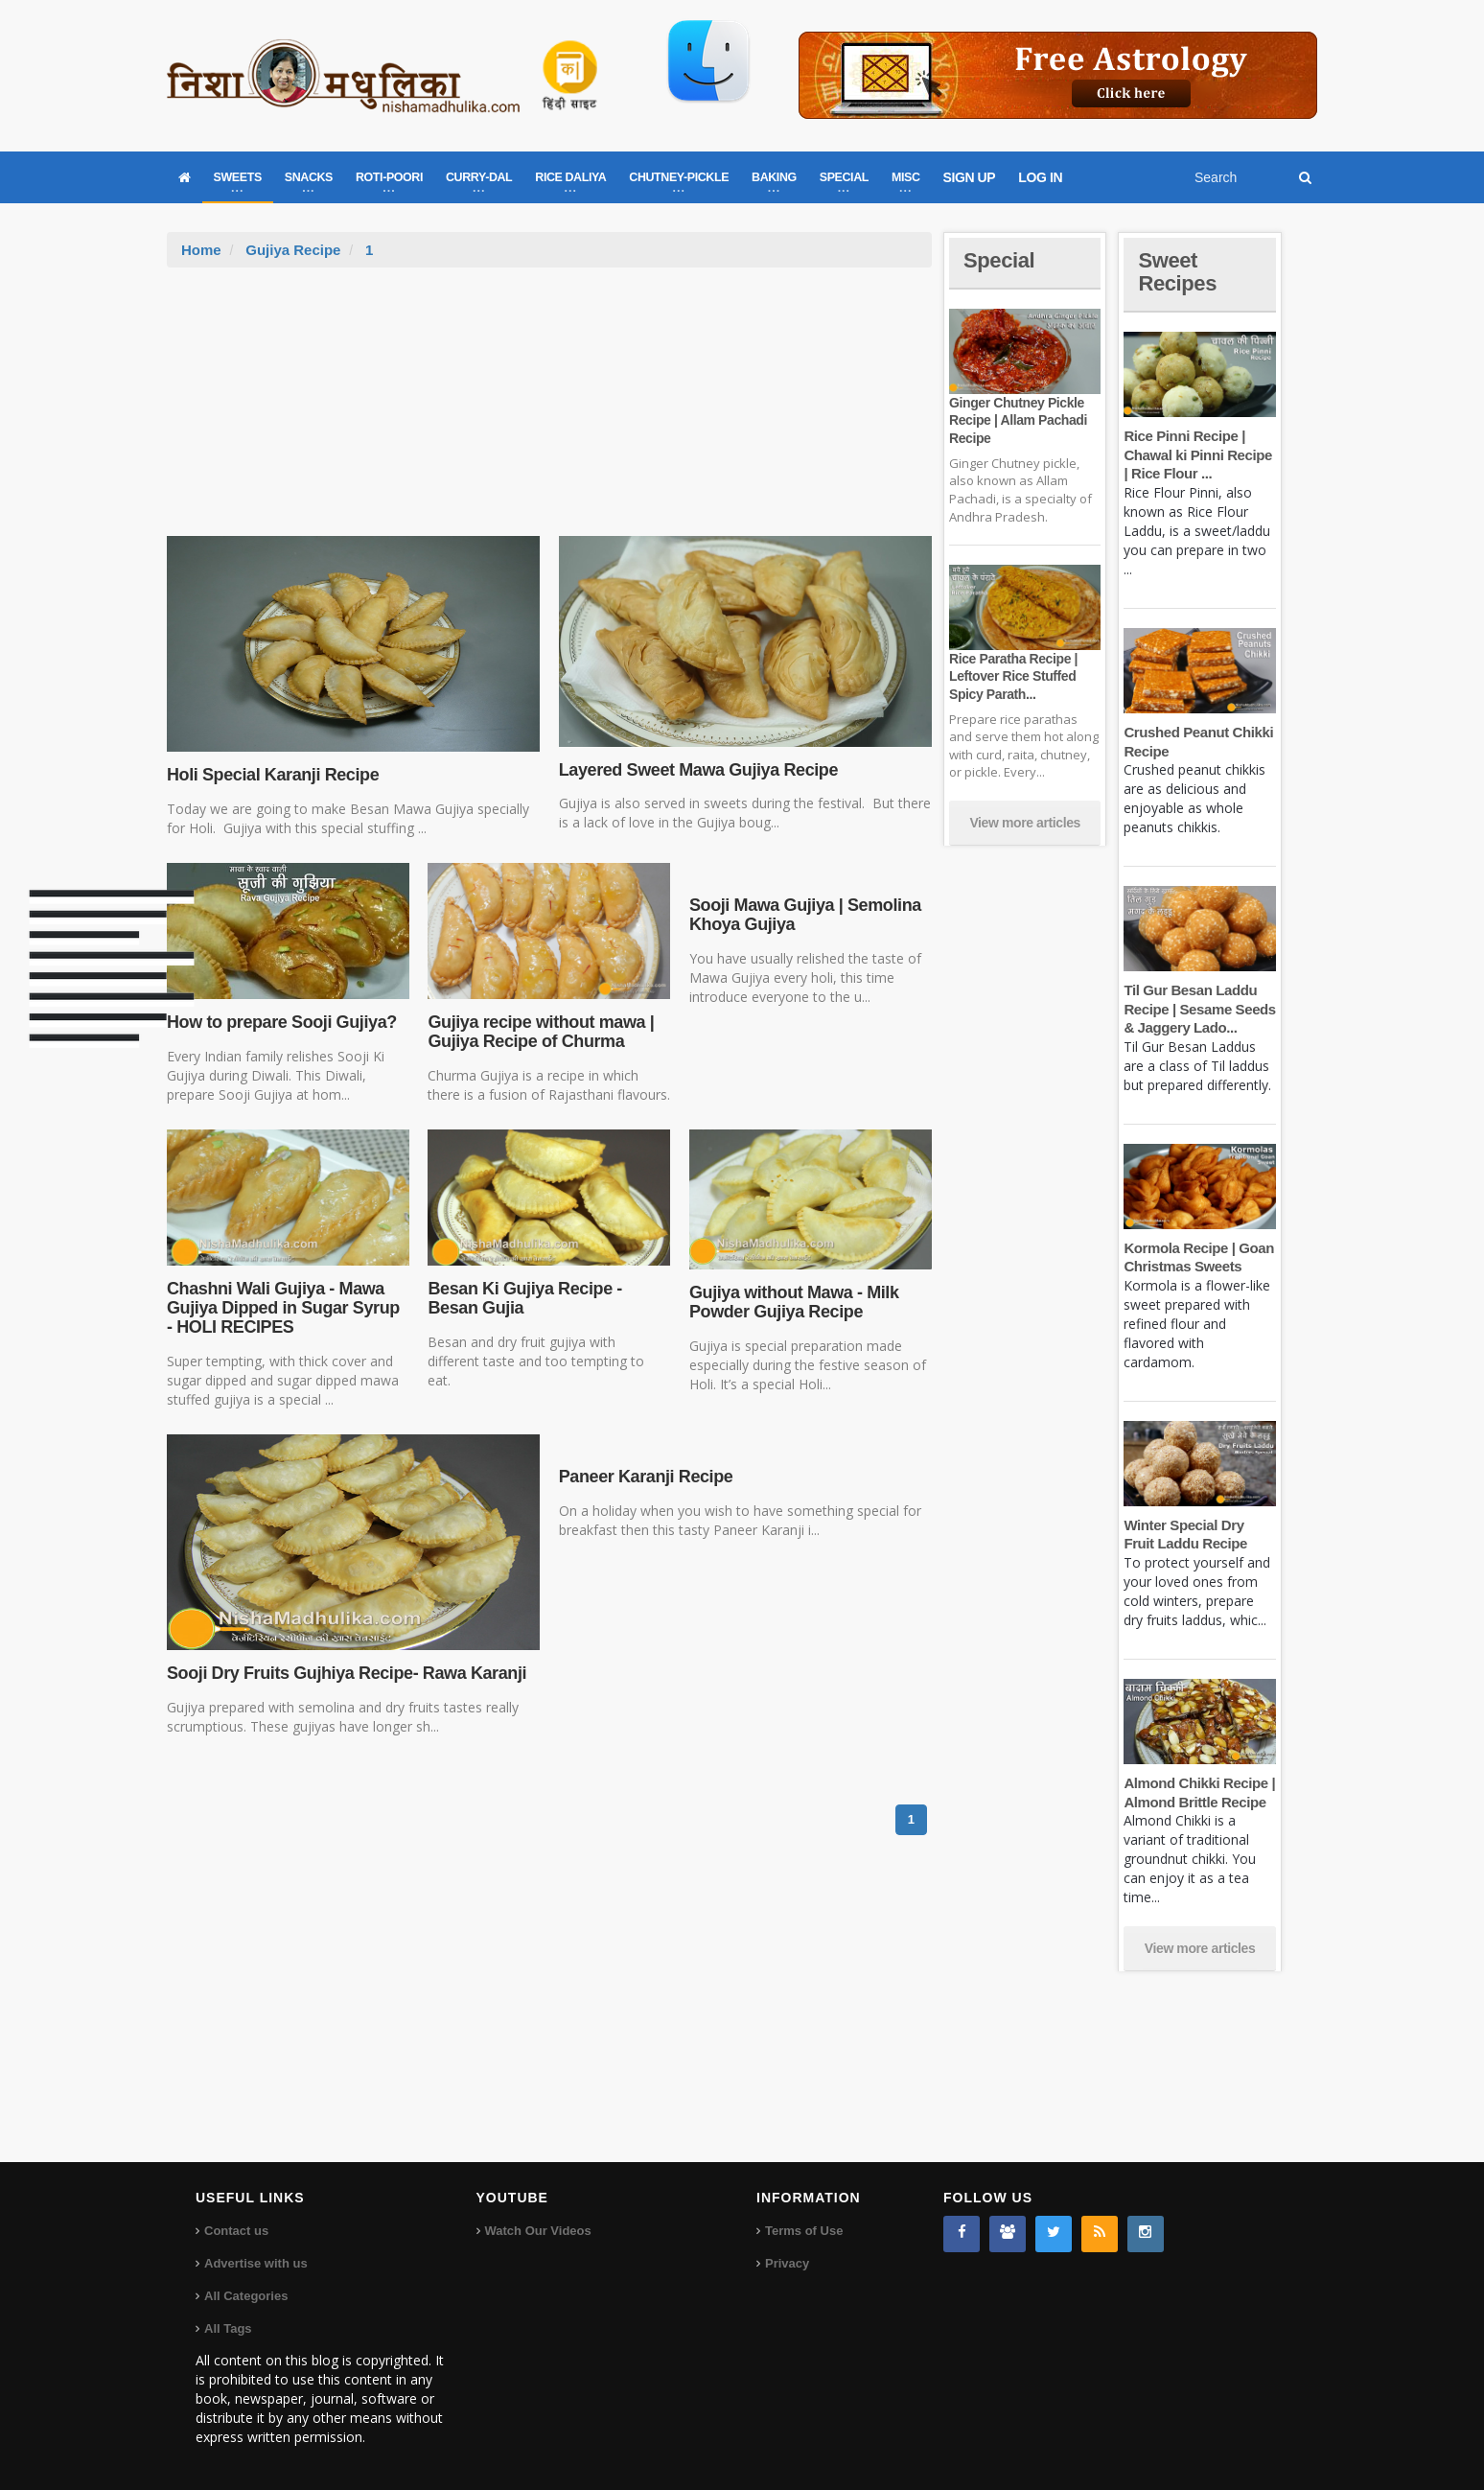  I want to click on open Finder to browse files and folders, so click(708, 60).